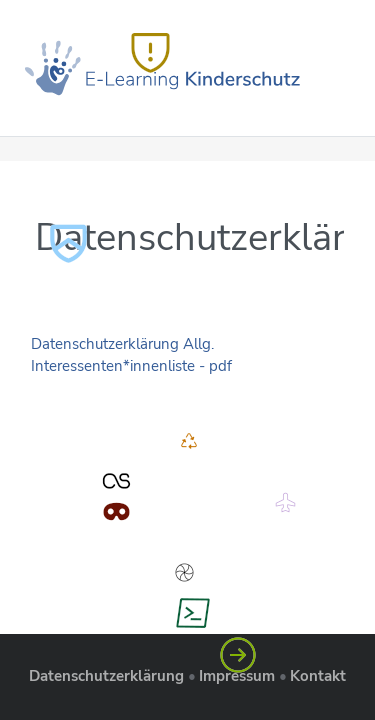 Image resolution: width=375 pixels, height=720 pixels. What do you see at coordinates (285, 502) in the screenshot?
I see `enable airplane mode` at bounding box center [285, 502].